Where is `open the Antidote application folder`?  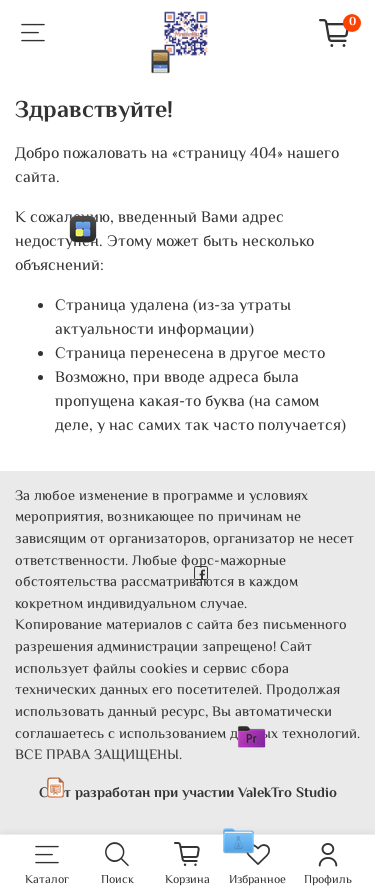 open the Antidote application folder is located at coordinates (238, 840).